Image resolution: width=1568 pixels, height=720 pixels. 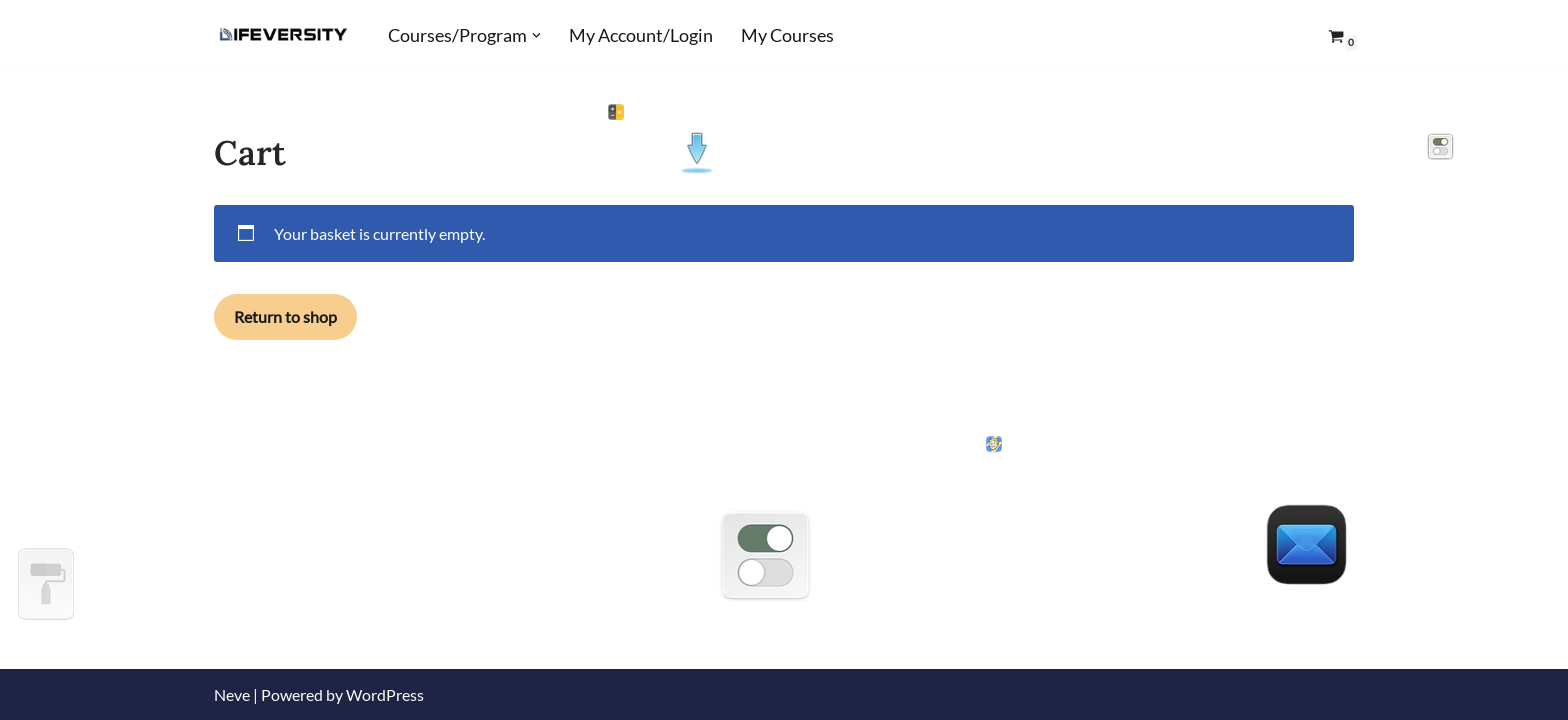 What do you see at coordinates (697, 149) in the screenshot?
I see `save document to a new location or filename` at bounding box center [697, 149].